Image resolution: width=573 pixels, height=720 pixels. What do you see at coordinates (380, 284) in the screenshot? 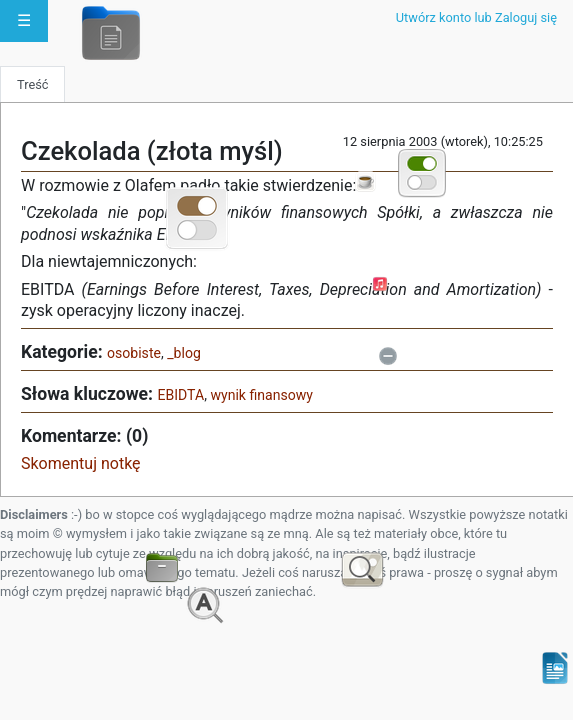
I see `open the gnome music app` at bounding box center [380, 284].